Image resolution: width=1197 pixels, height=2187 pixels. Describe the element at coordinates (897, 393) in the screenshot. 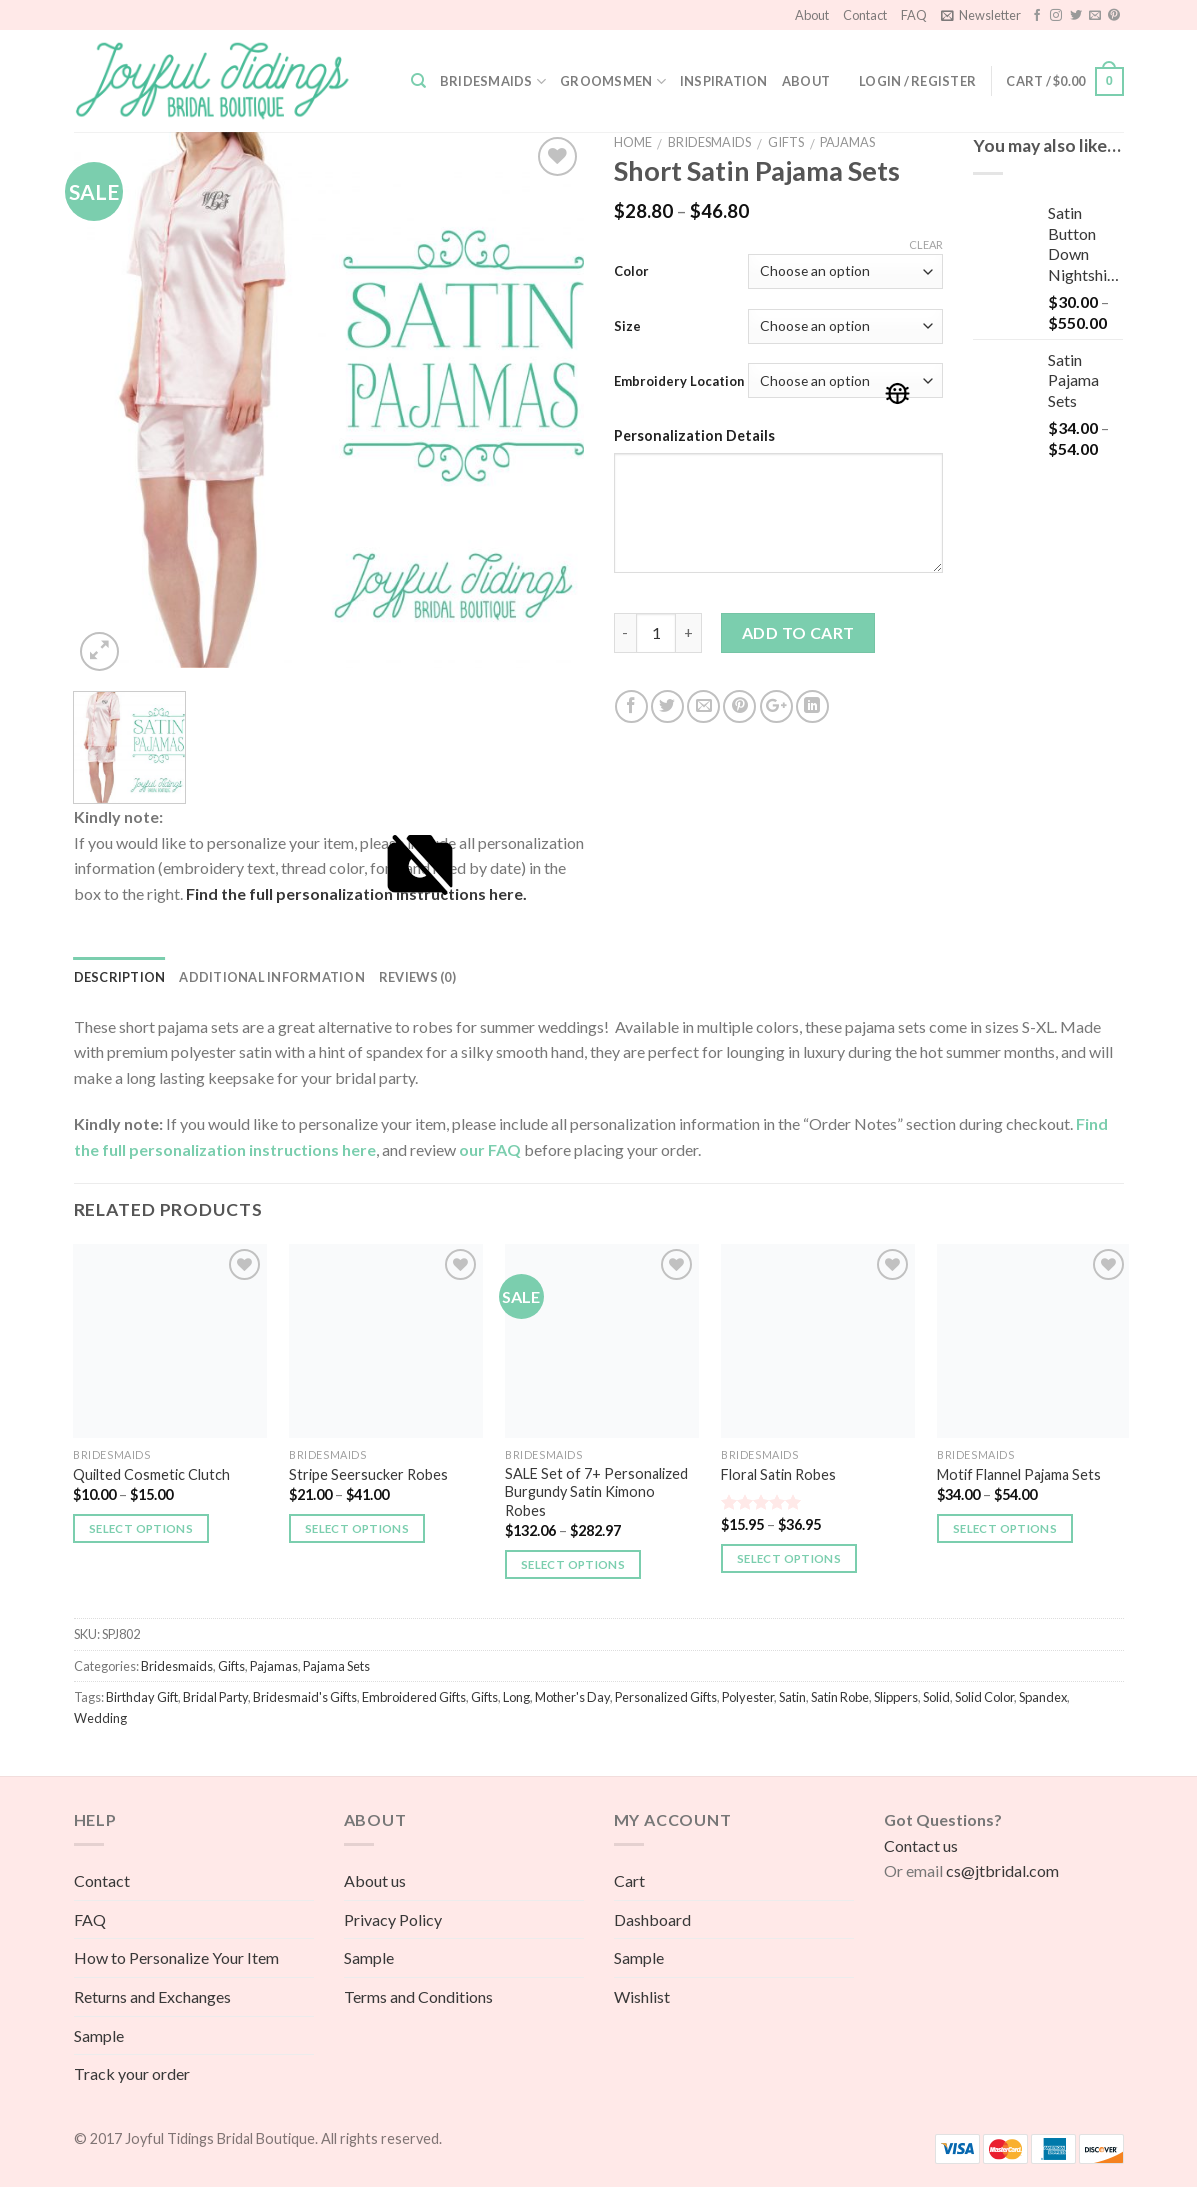

I see `report a bug or issue` at that location.